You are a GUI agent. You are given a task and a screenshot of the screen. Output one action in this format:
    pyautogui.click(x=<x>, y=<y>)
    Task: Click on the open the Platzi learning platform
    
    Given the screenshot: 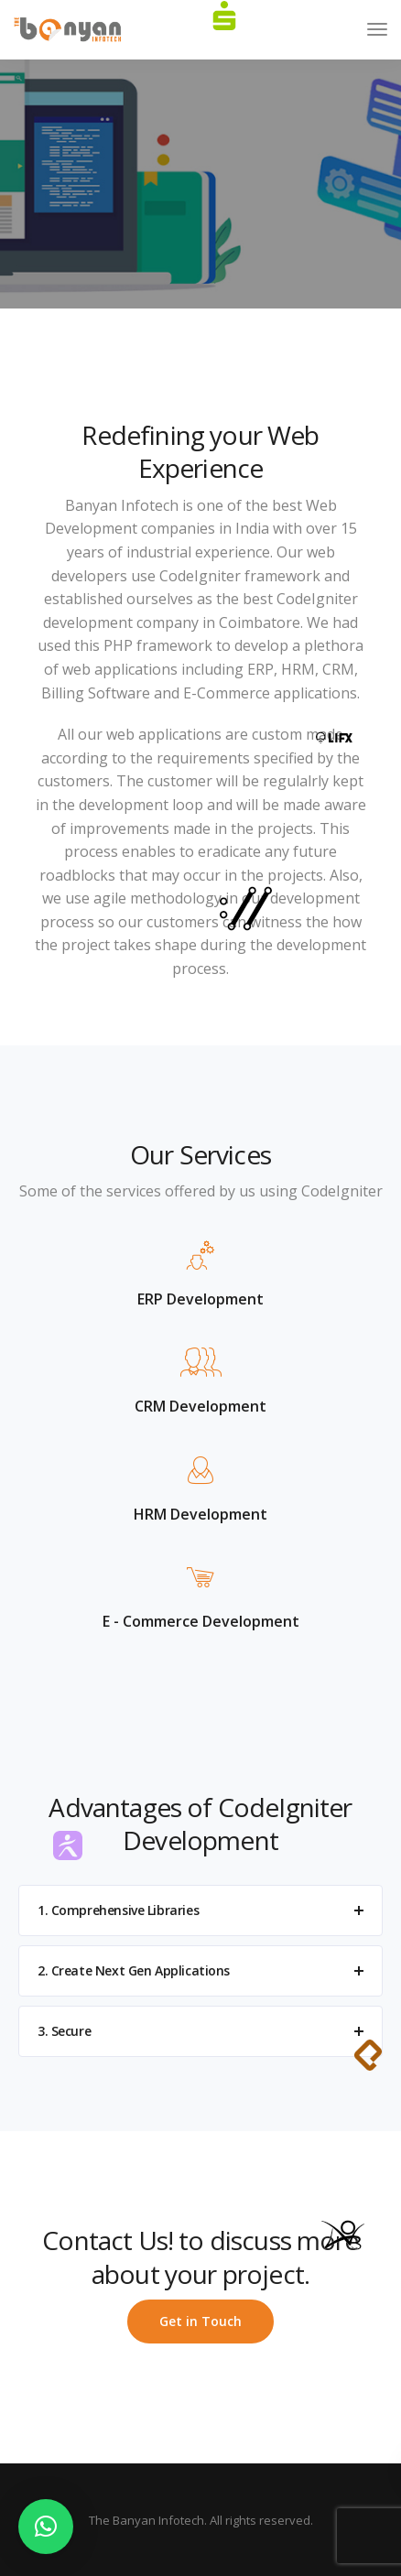 What is the action you would take?
    pyautogui.click(x=368, y=2055)
    